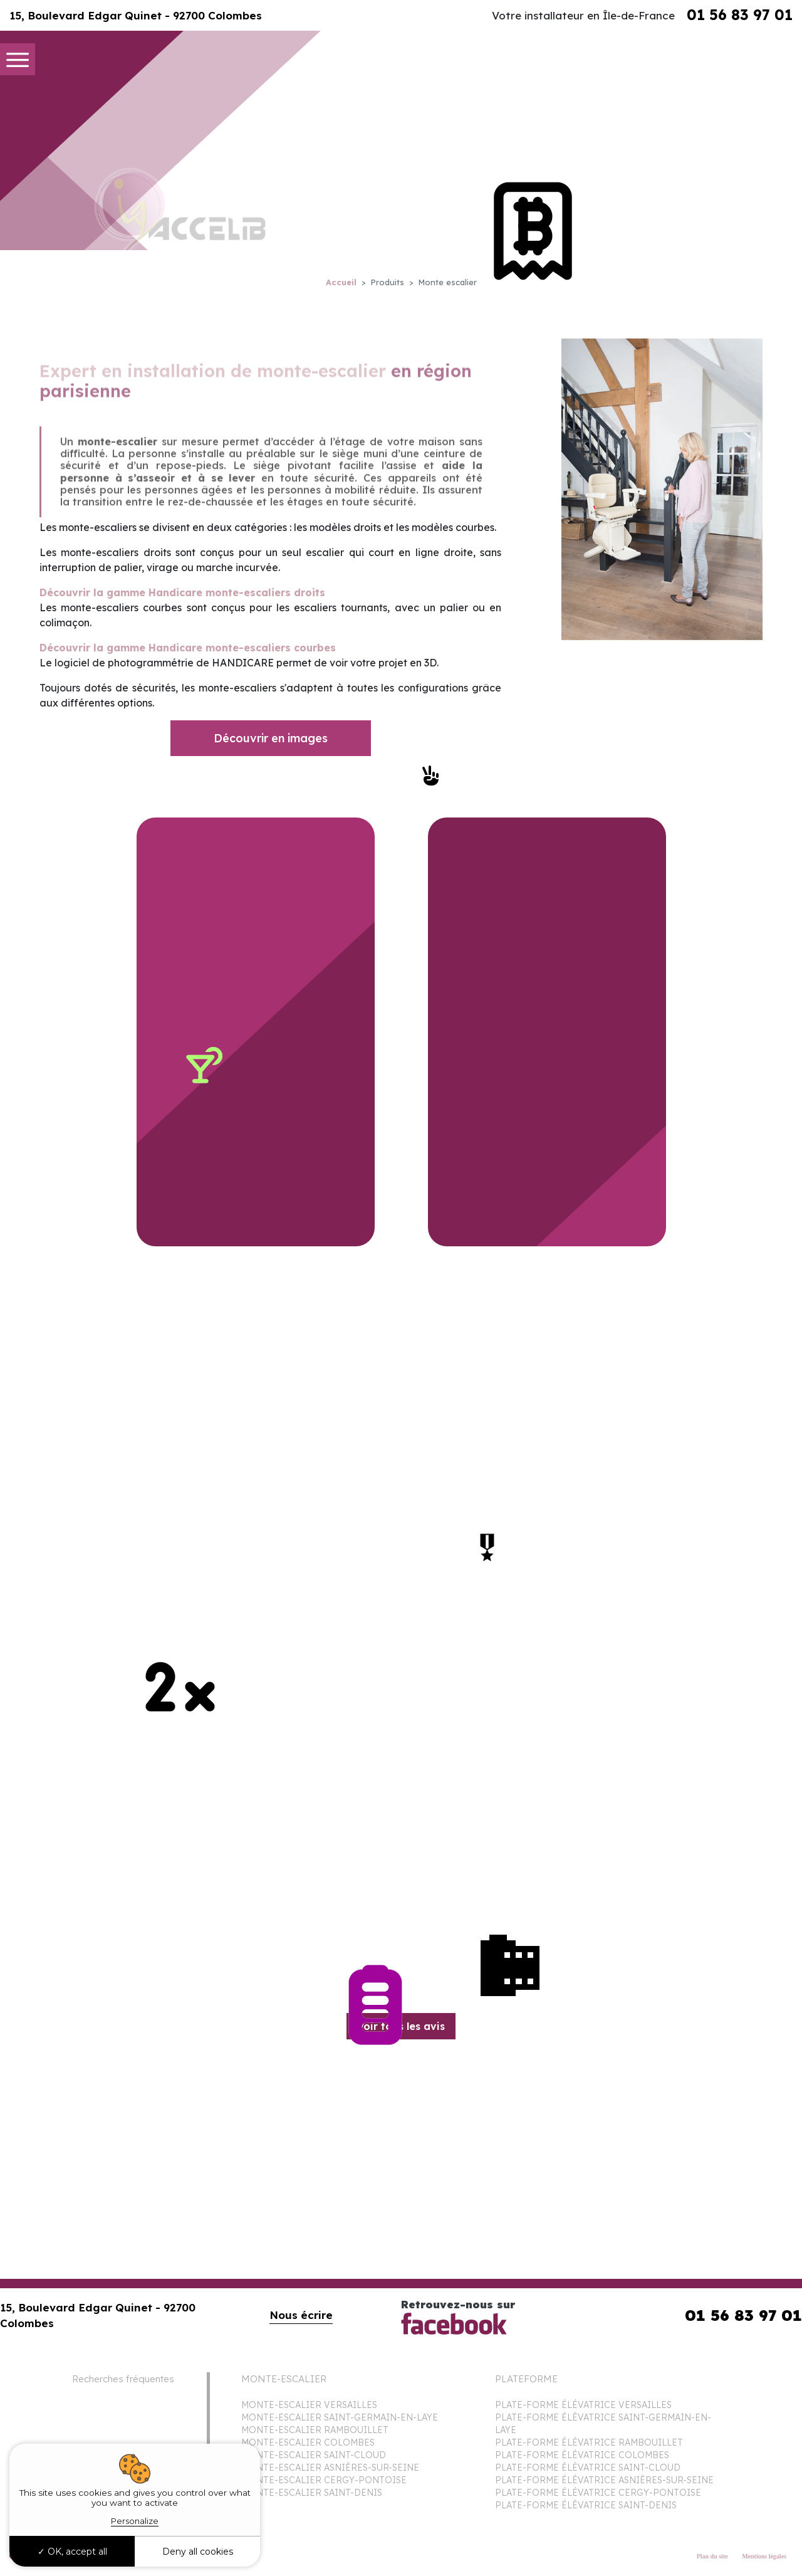 This screenshot has height=2576, width=802. Describe the element at coordinates (431, 775) in the screenshot. I see `peace sign or victory gesture emoji` at that location.